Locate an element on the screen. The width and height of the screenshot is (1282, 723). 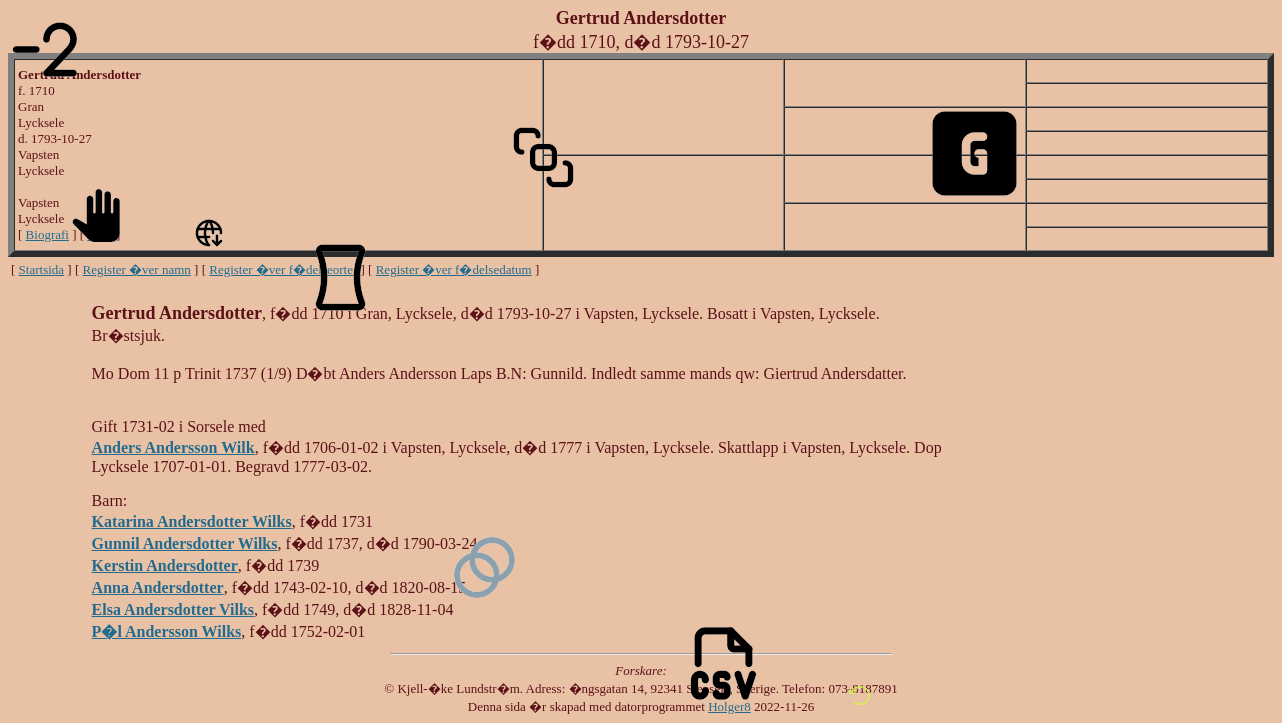
undo the last action is located at coordinates (860, 695).